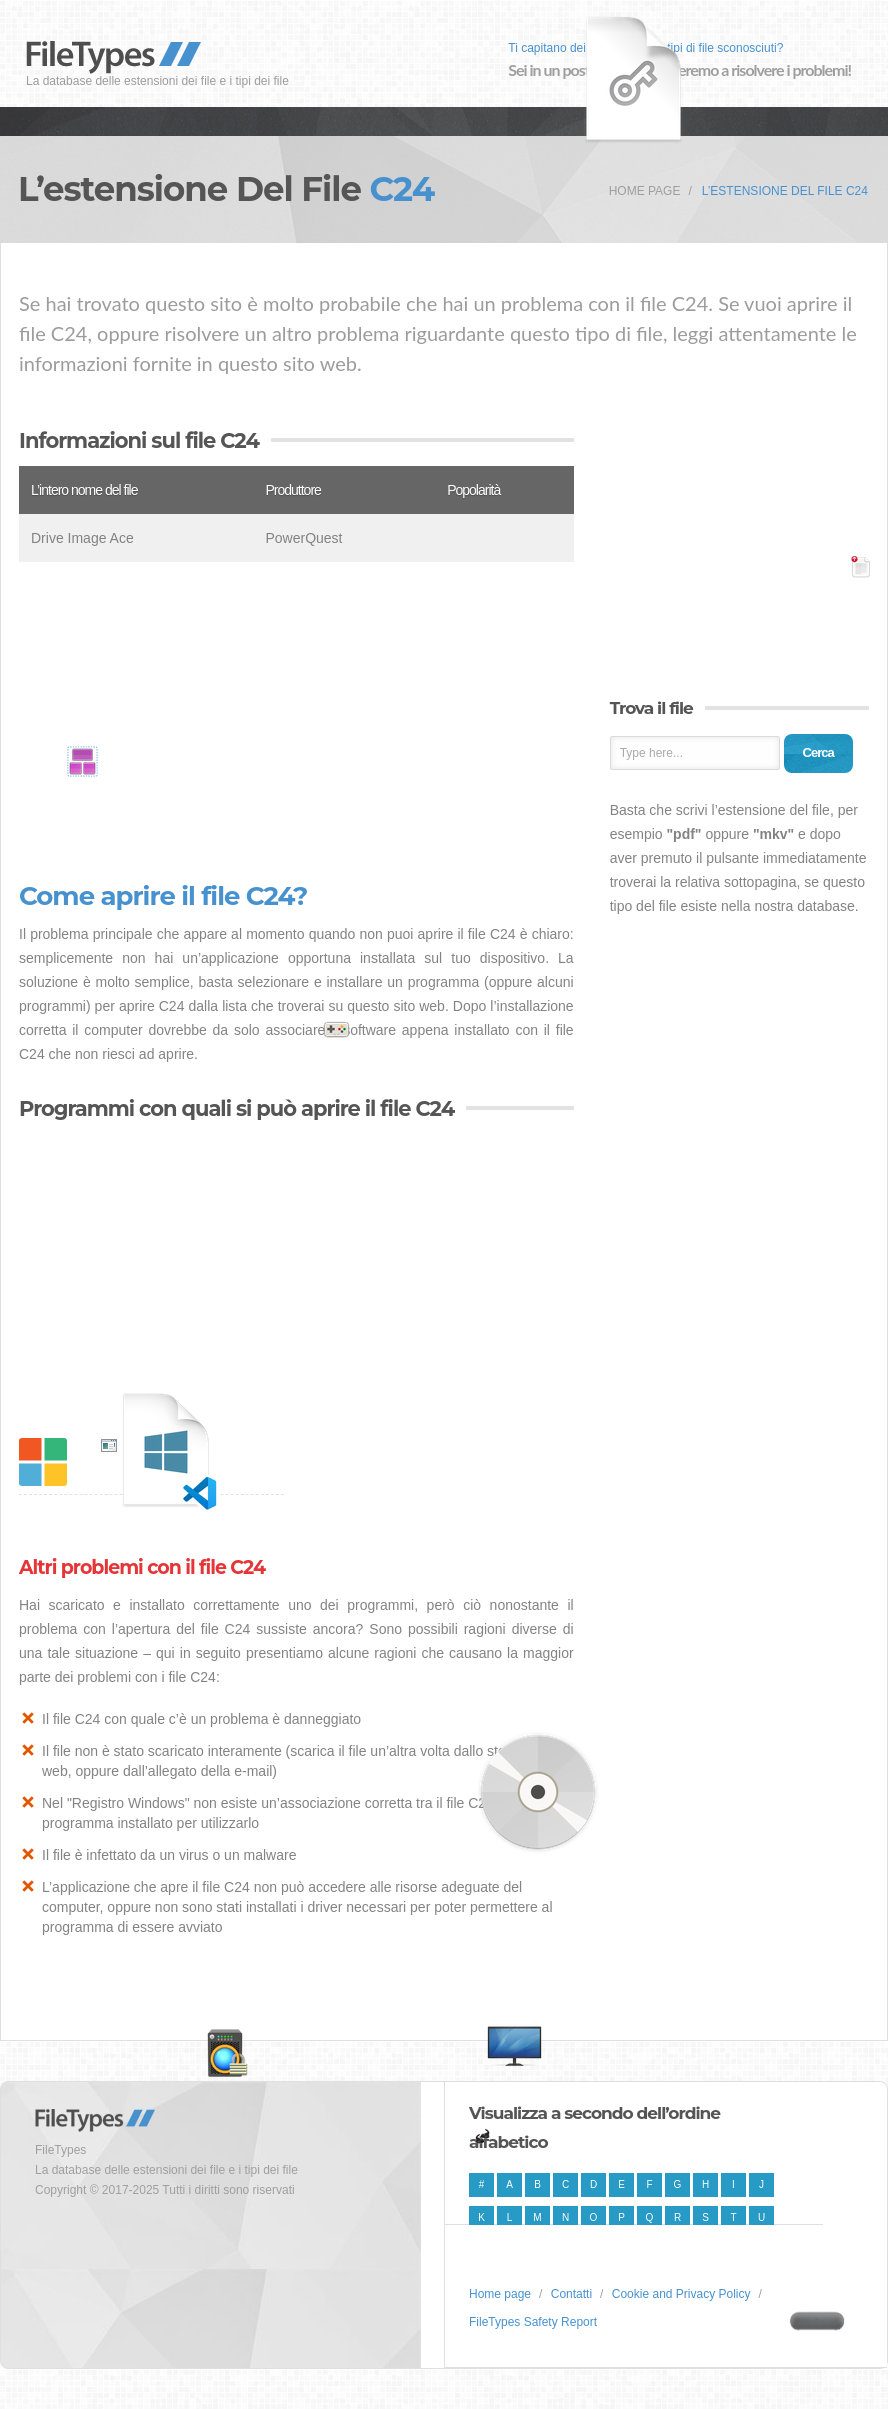 This screenshot has width=888, height=2409. What do you see at coordinates (514, 2040) in the screenshot?
I see `display settings for connected monitor` at bounding box center [514, 2040].